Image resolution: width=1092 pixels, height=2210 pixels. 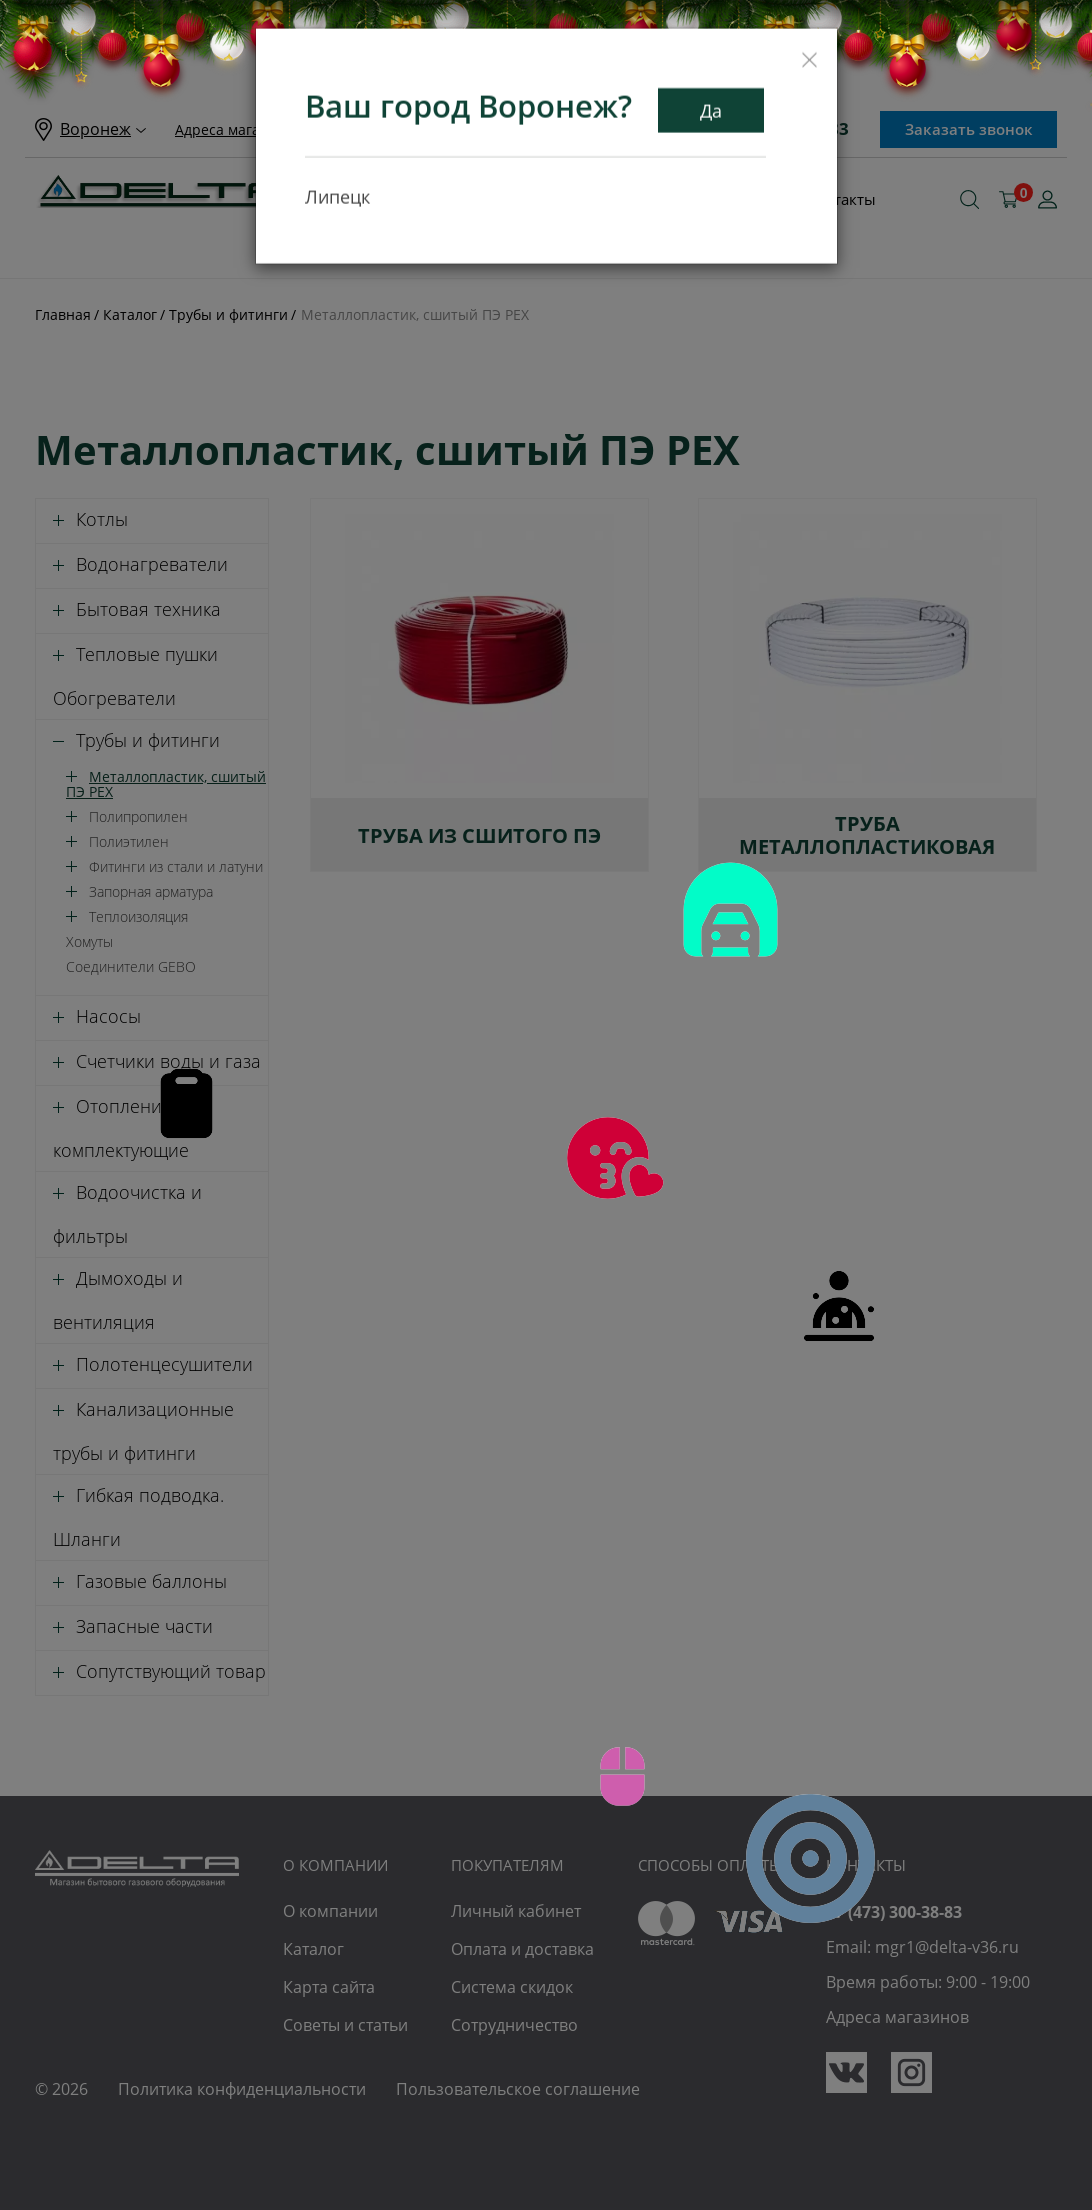 What do you see at coordinates (839, 1306) in the screenshot?
I see `view medical diagnoses or health records` at bounding box center [839, 1306].